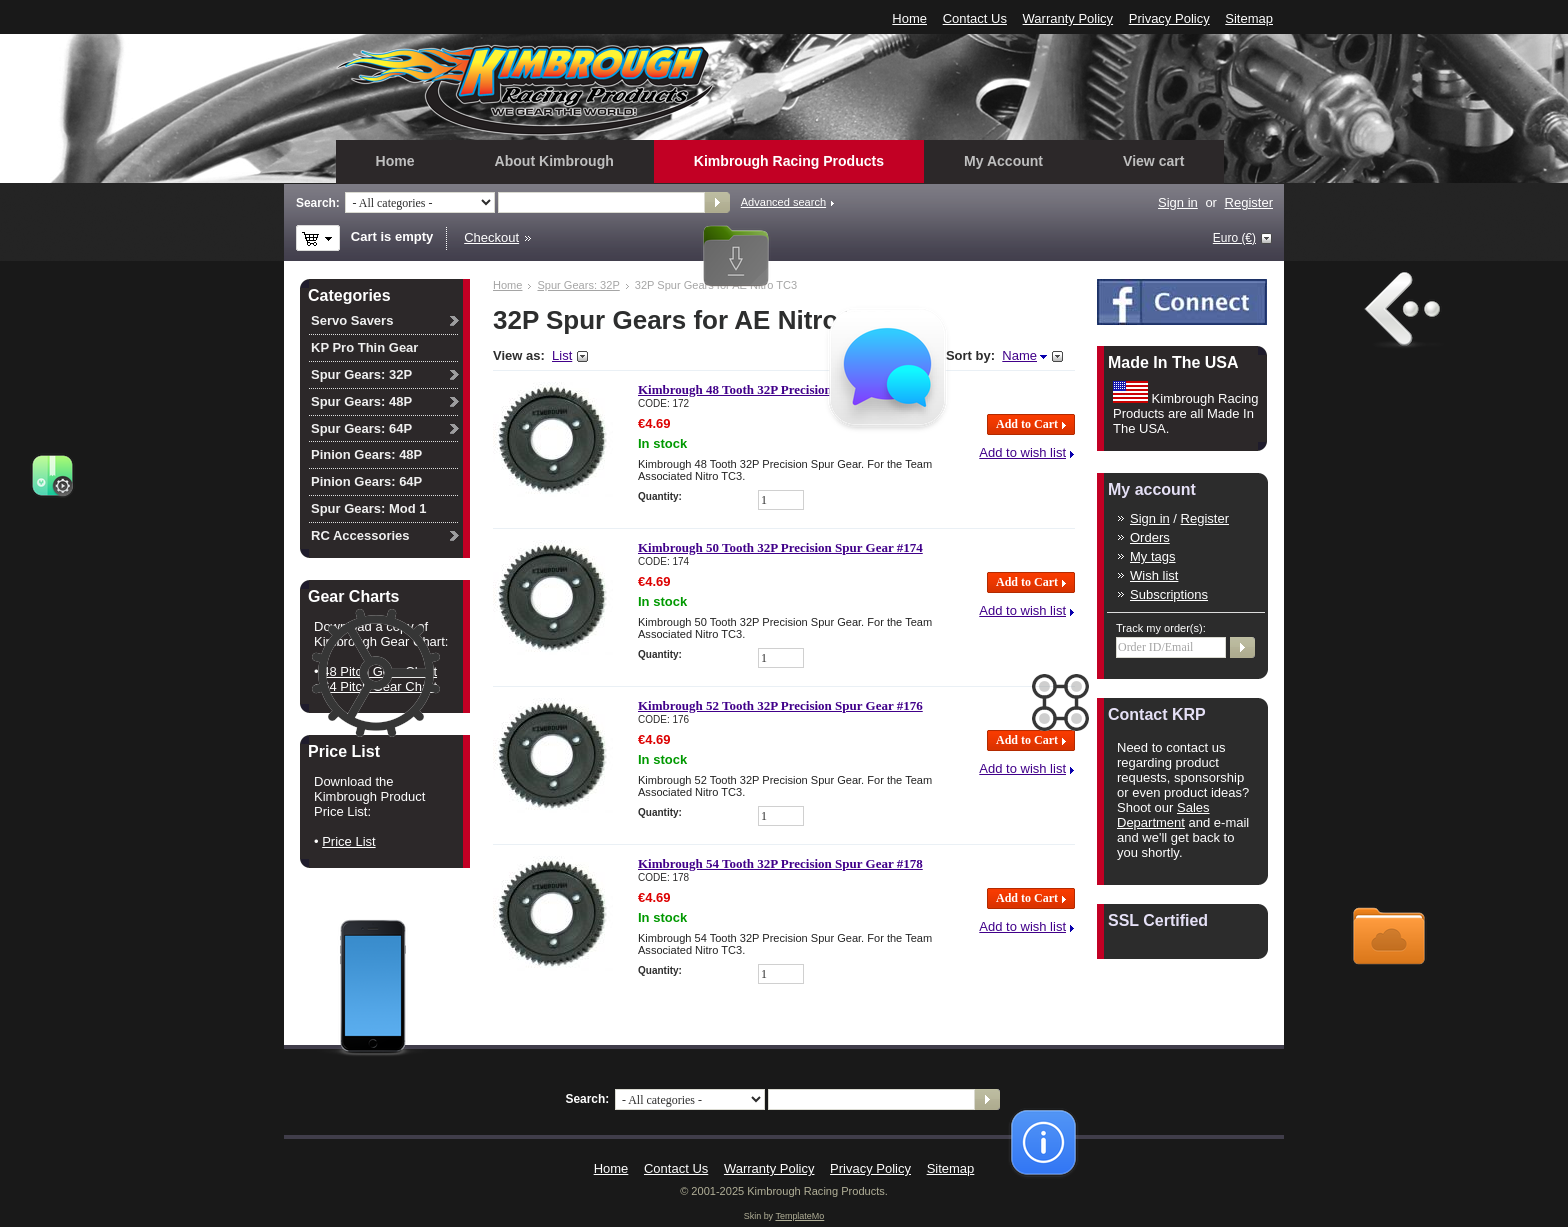 This screenshot has width=1568, height=1227. Describe the element at coordinates (373, 988) in the screenshot. I see `indicates a connected iPhone device` at that location.